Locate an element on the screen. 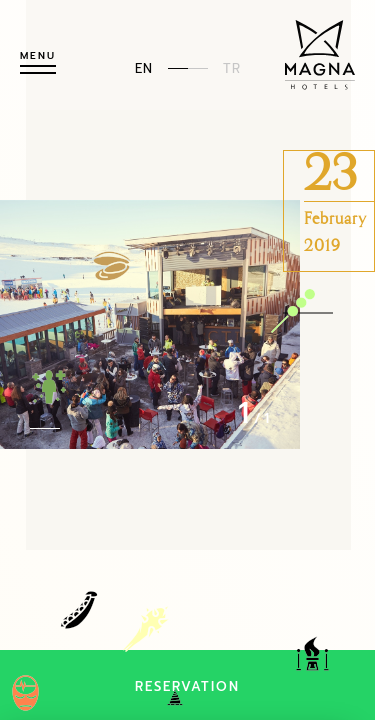 Image resolution: width=375 pixels, height=720 pixels. view mosque or islamic religious site is located at coordinates (175, 697).